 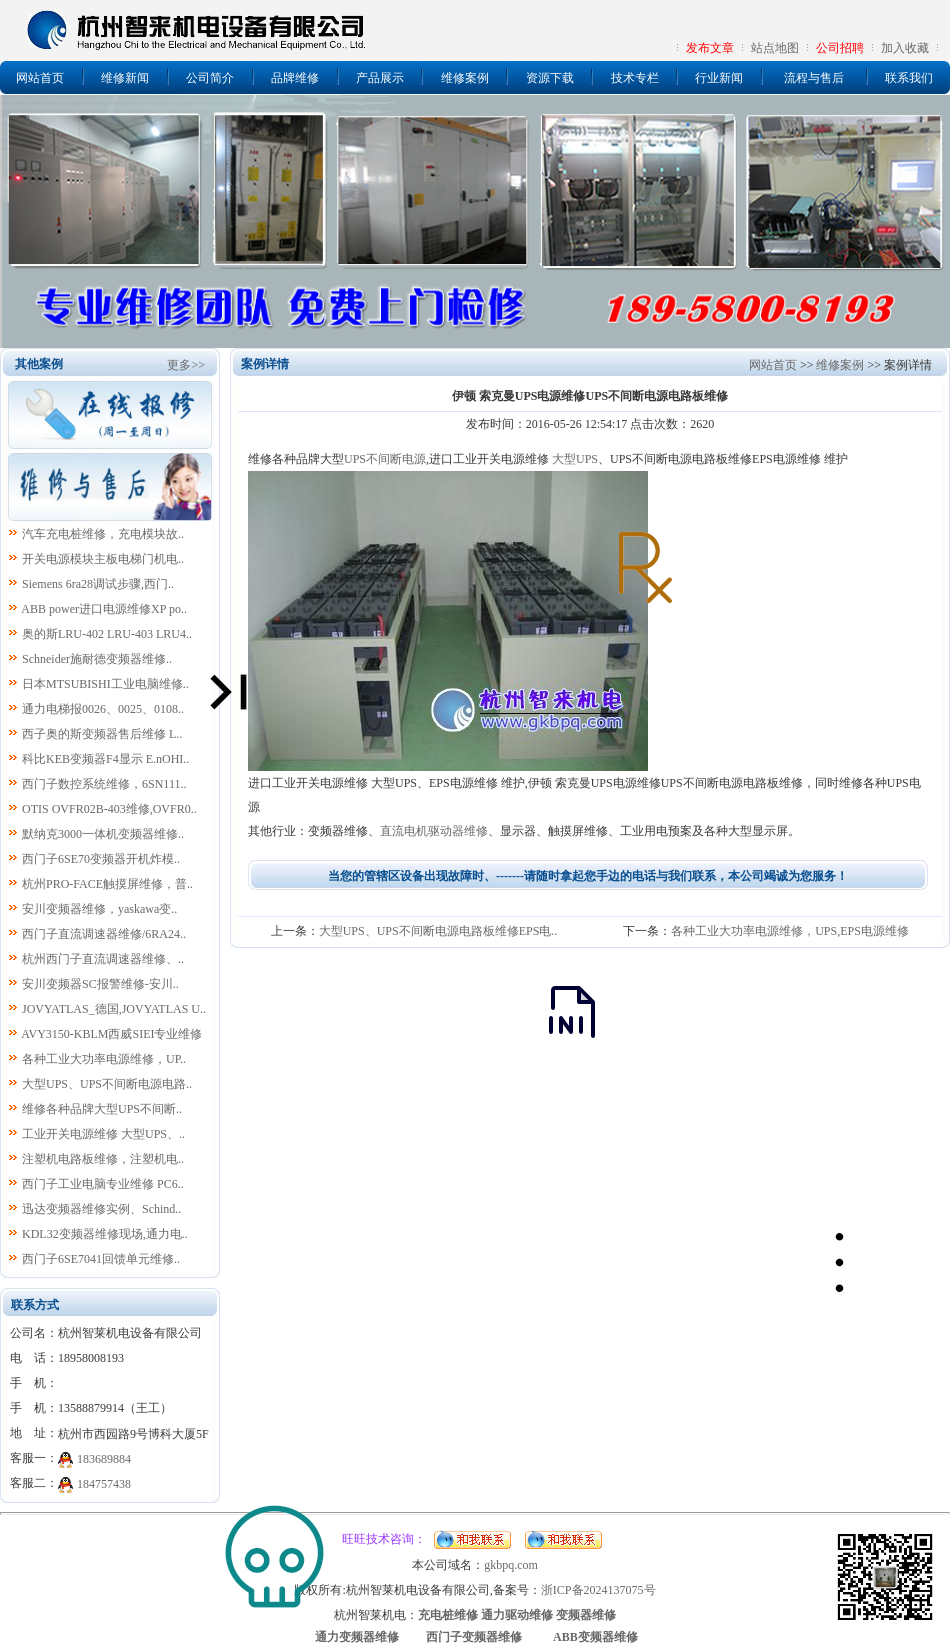 I want to click on open more options menu, so click(x=839, y=1262).